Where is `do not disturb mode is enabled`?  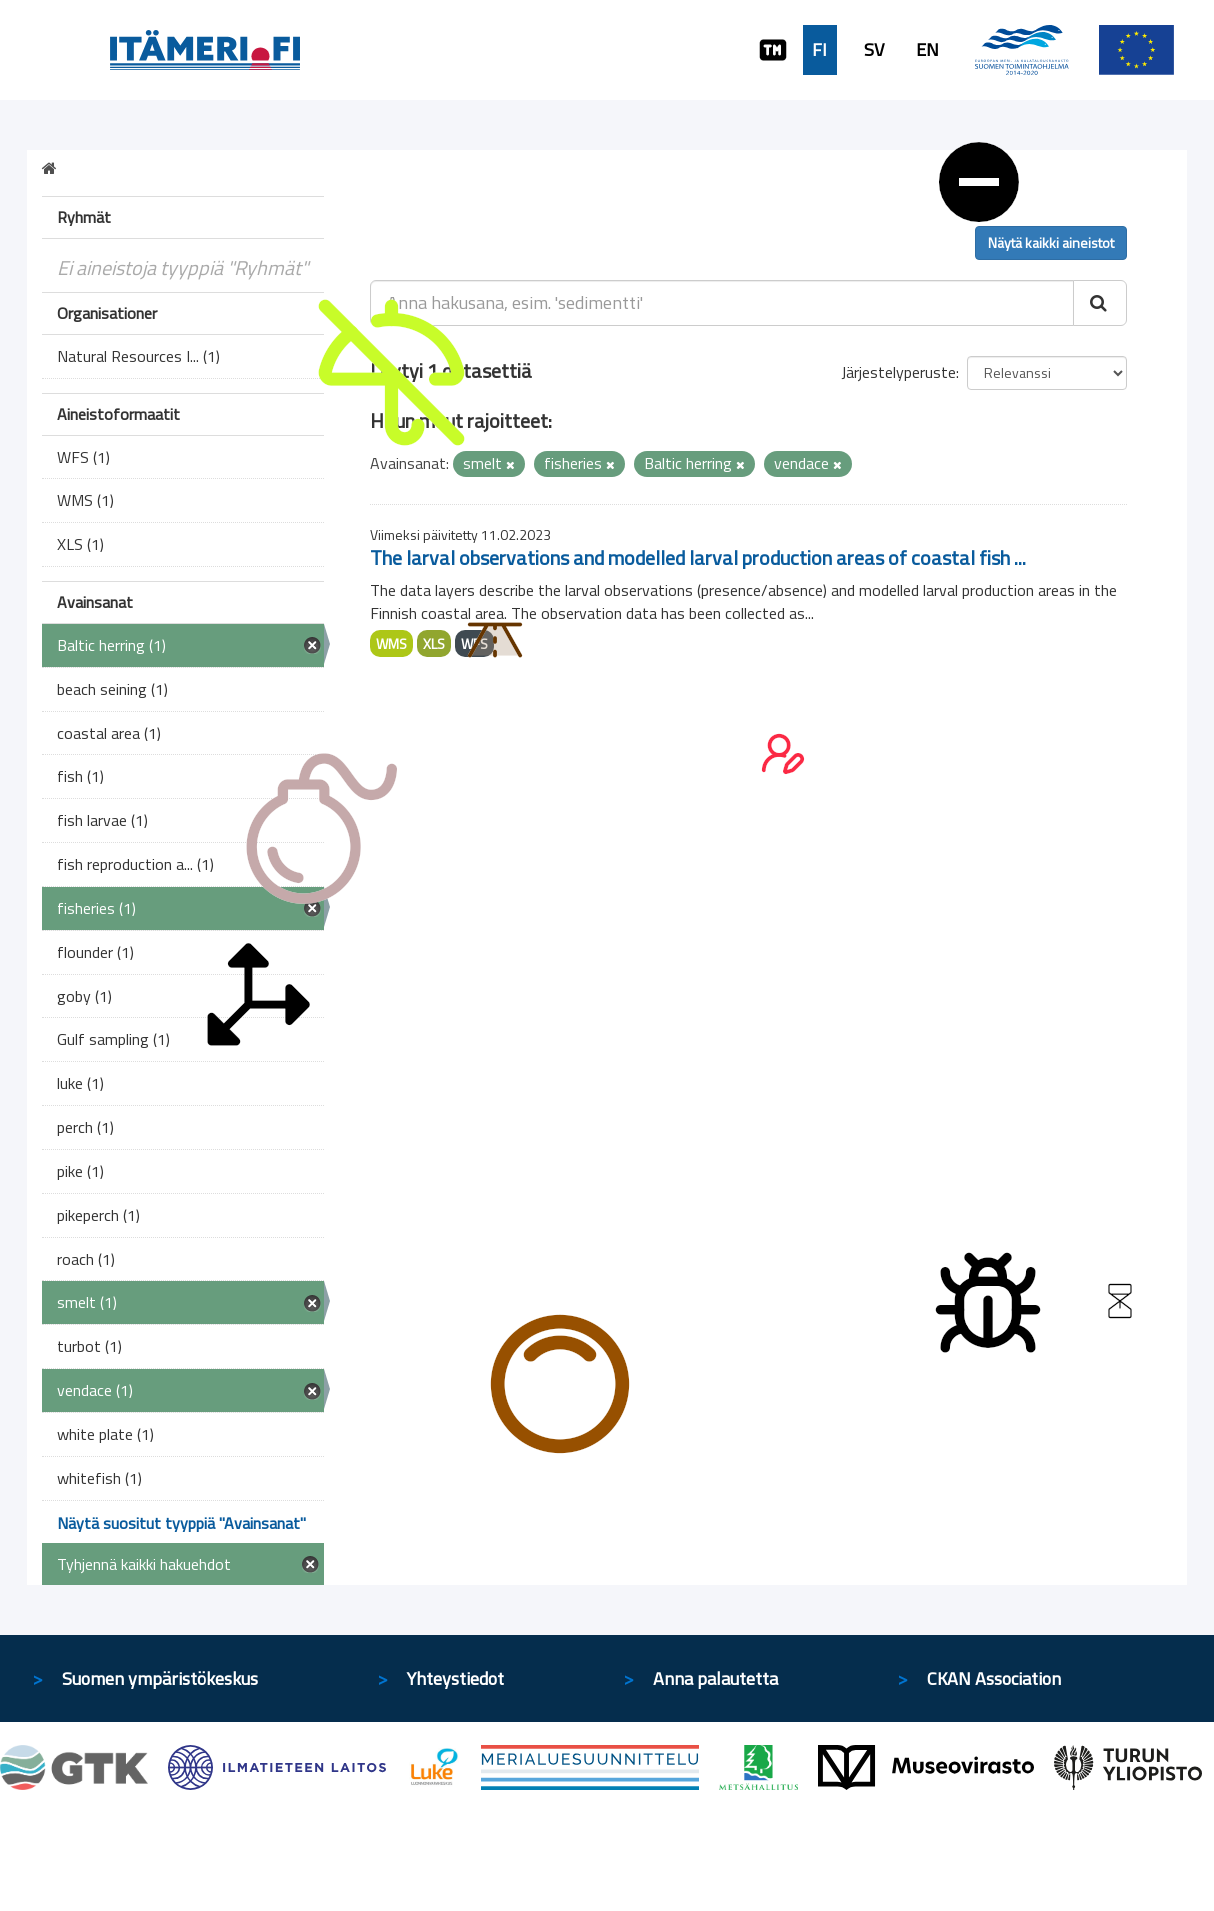
do not disturb mode is enabled is located at coordinates (979, 182).